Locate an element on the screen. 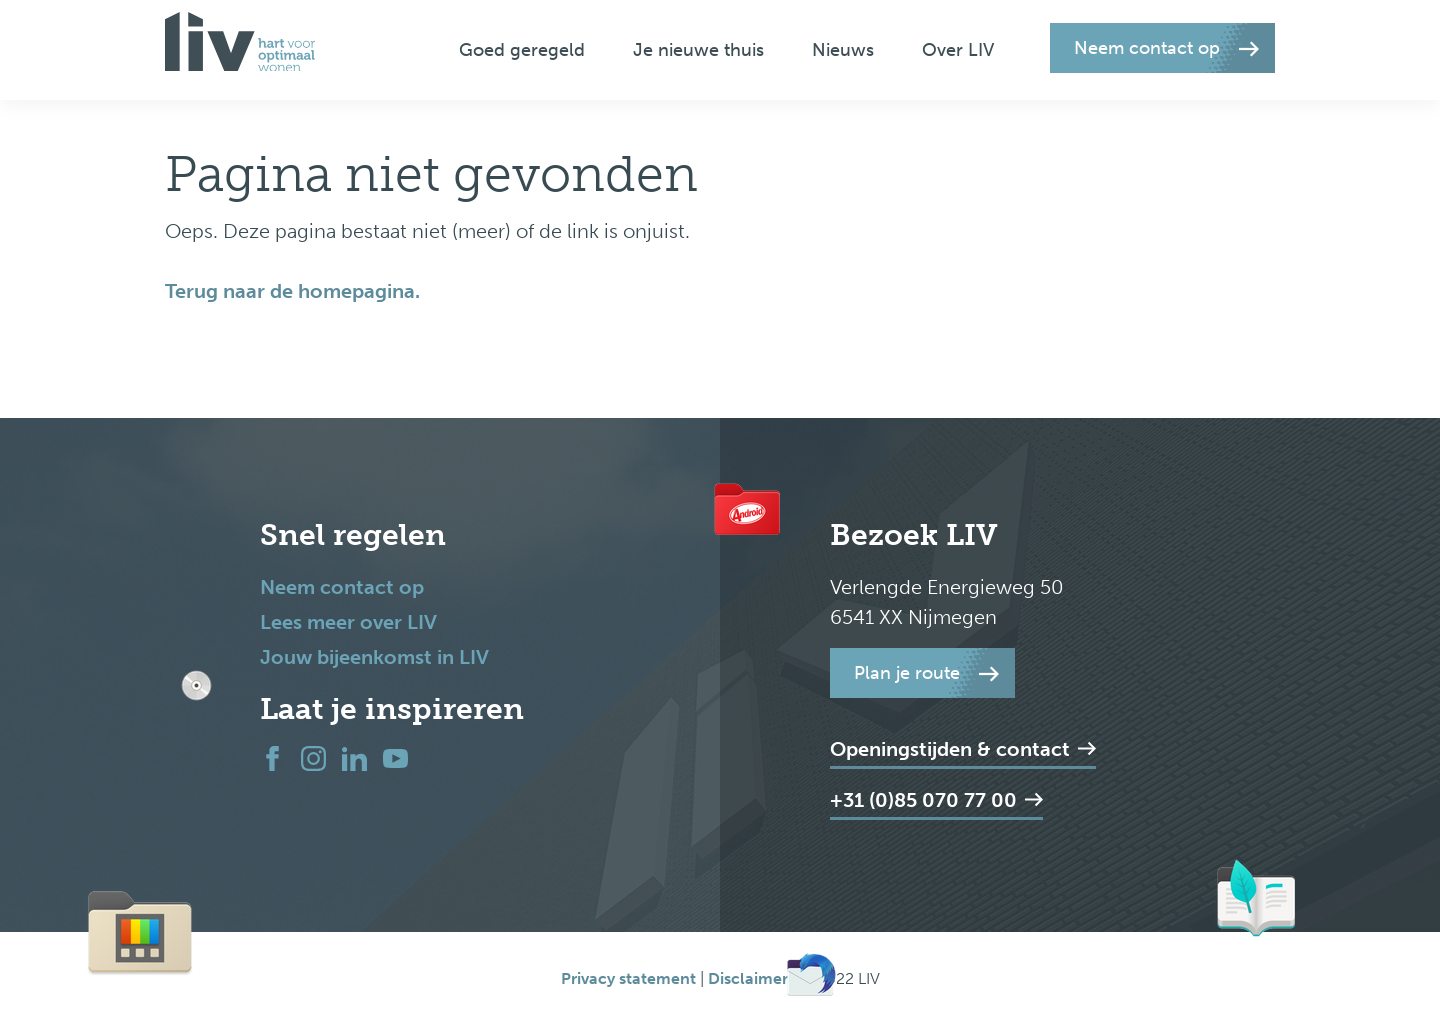 The width and height of the screenshot is (1440, 1026). open thunderbird email folder is located at coordinates (810, 979).